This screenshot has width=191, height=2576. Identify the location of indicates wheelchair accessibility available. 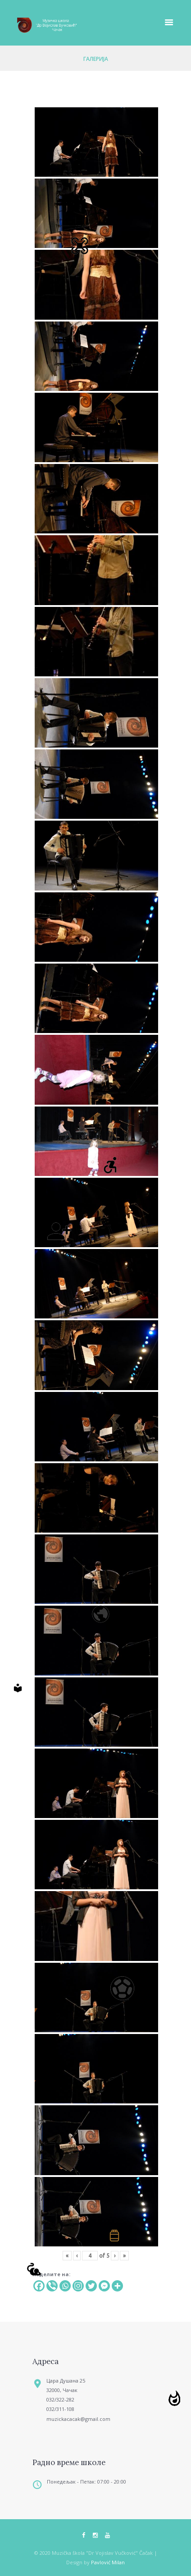
(109, 1165).